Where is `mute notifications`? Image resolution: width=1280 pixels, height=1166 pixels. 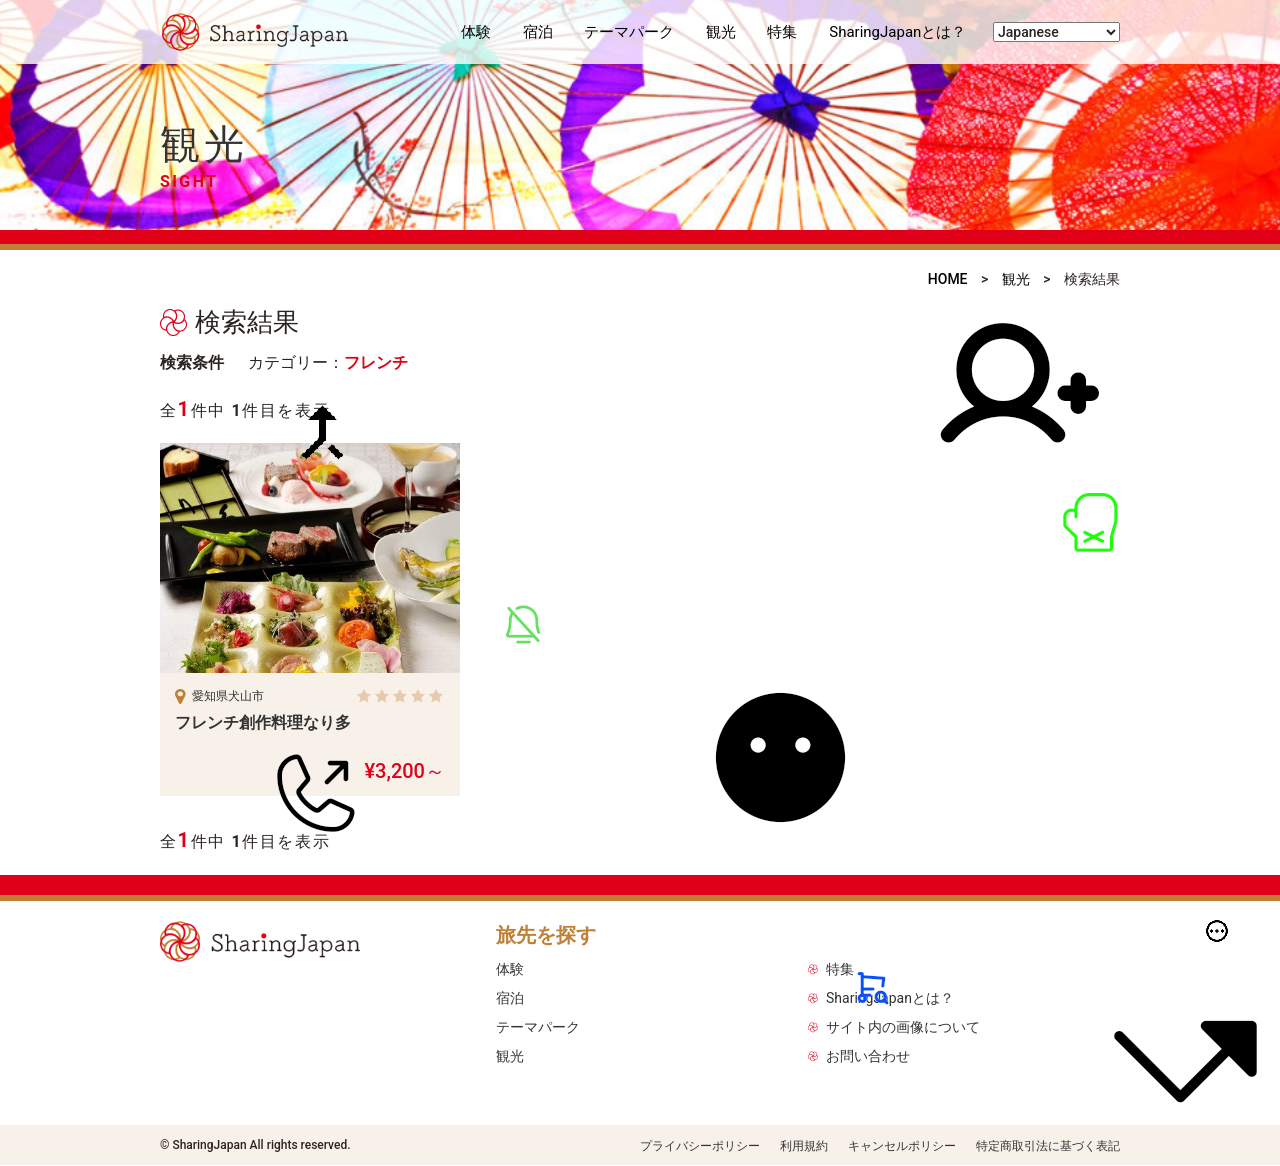
mute notifications is located at coordinates (523, 624).